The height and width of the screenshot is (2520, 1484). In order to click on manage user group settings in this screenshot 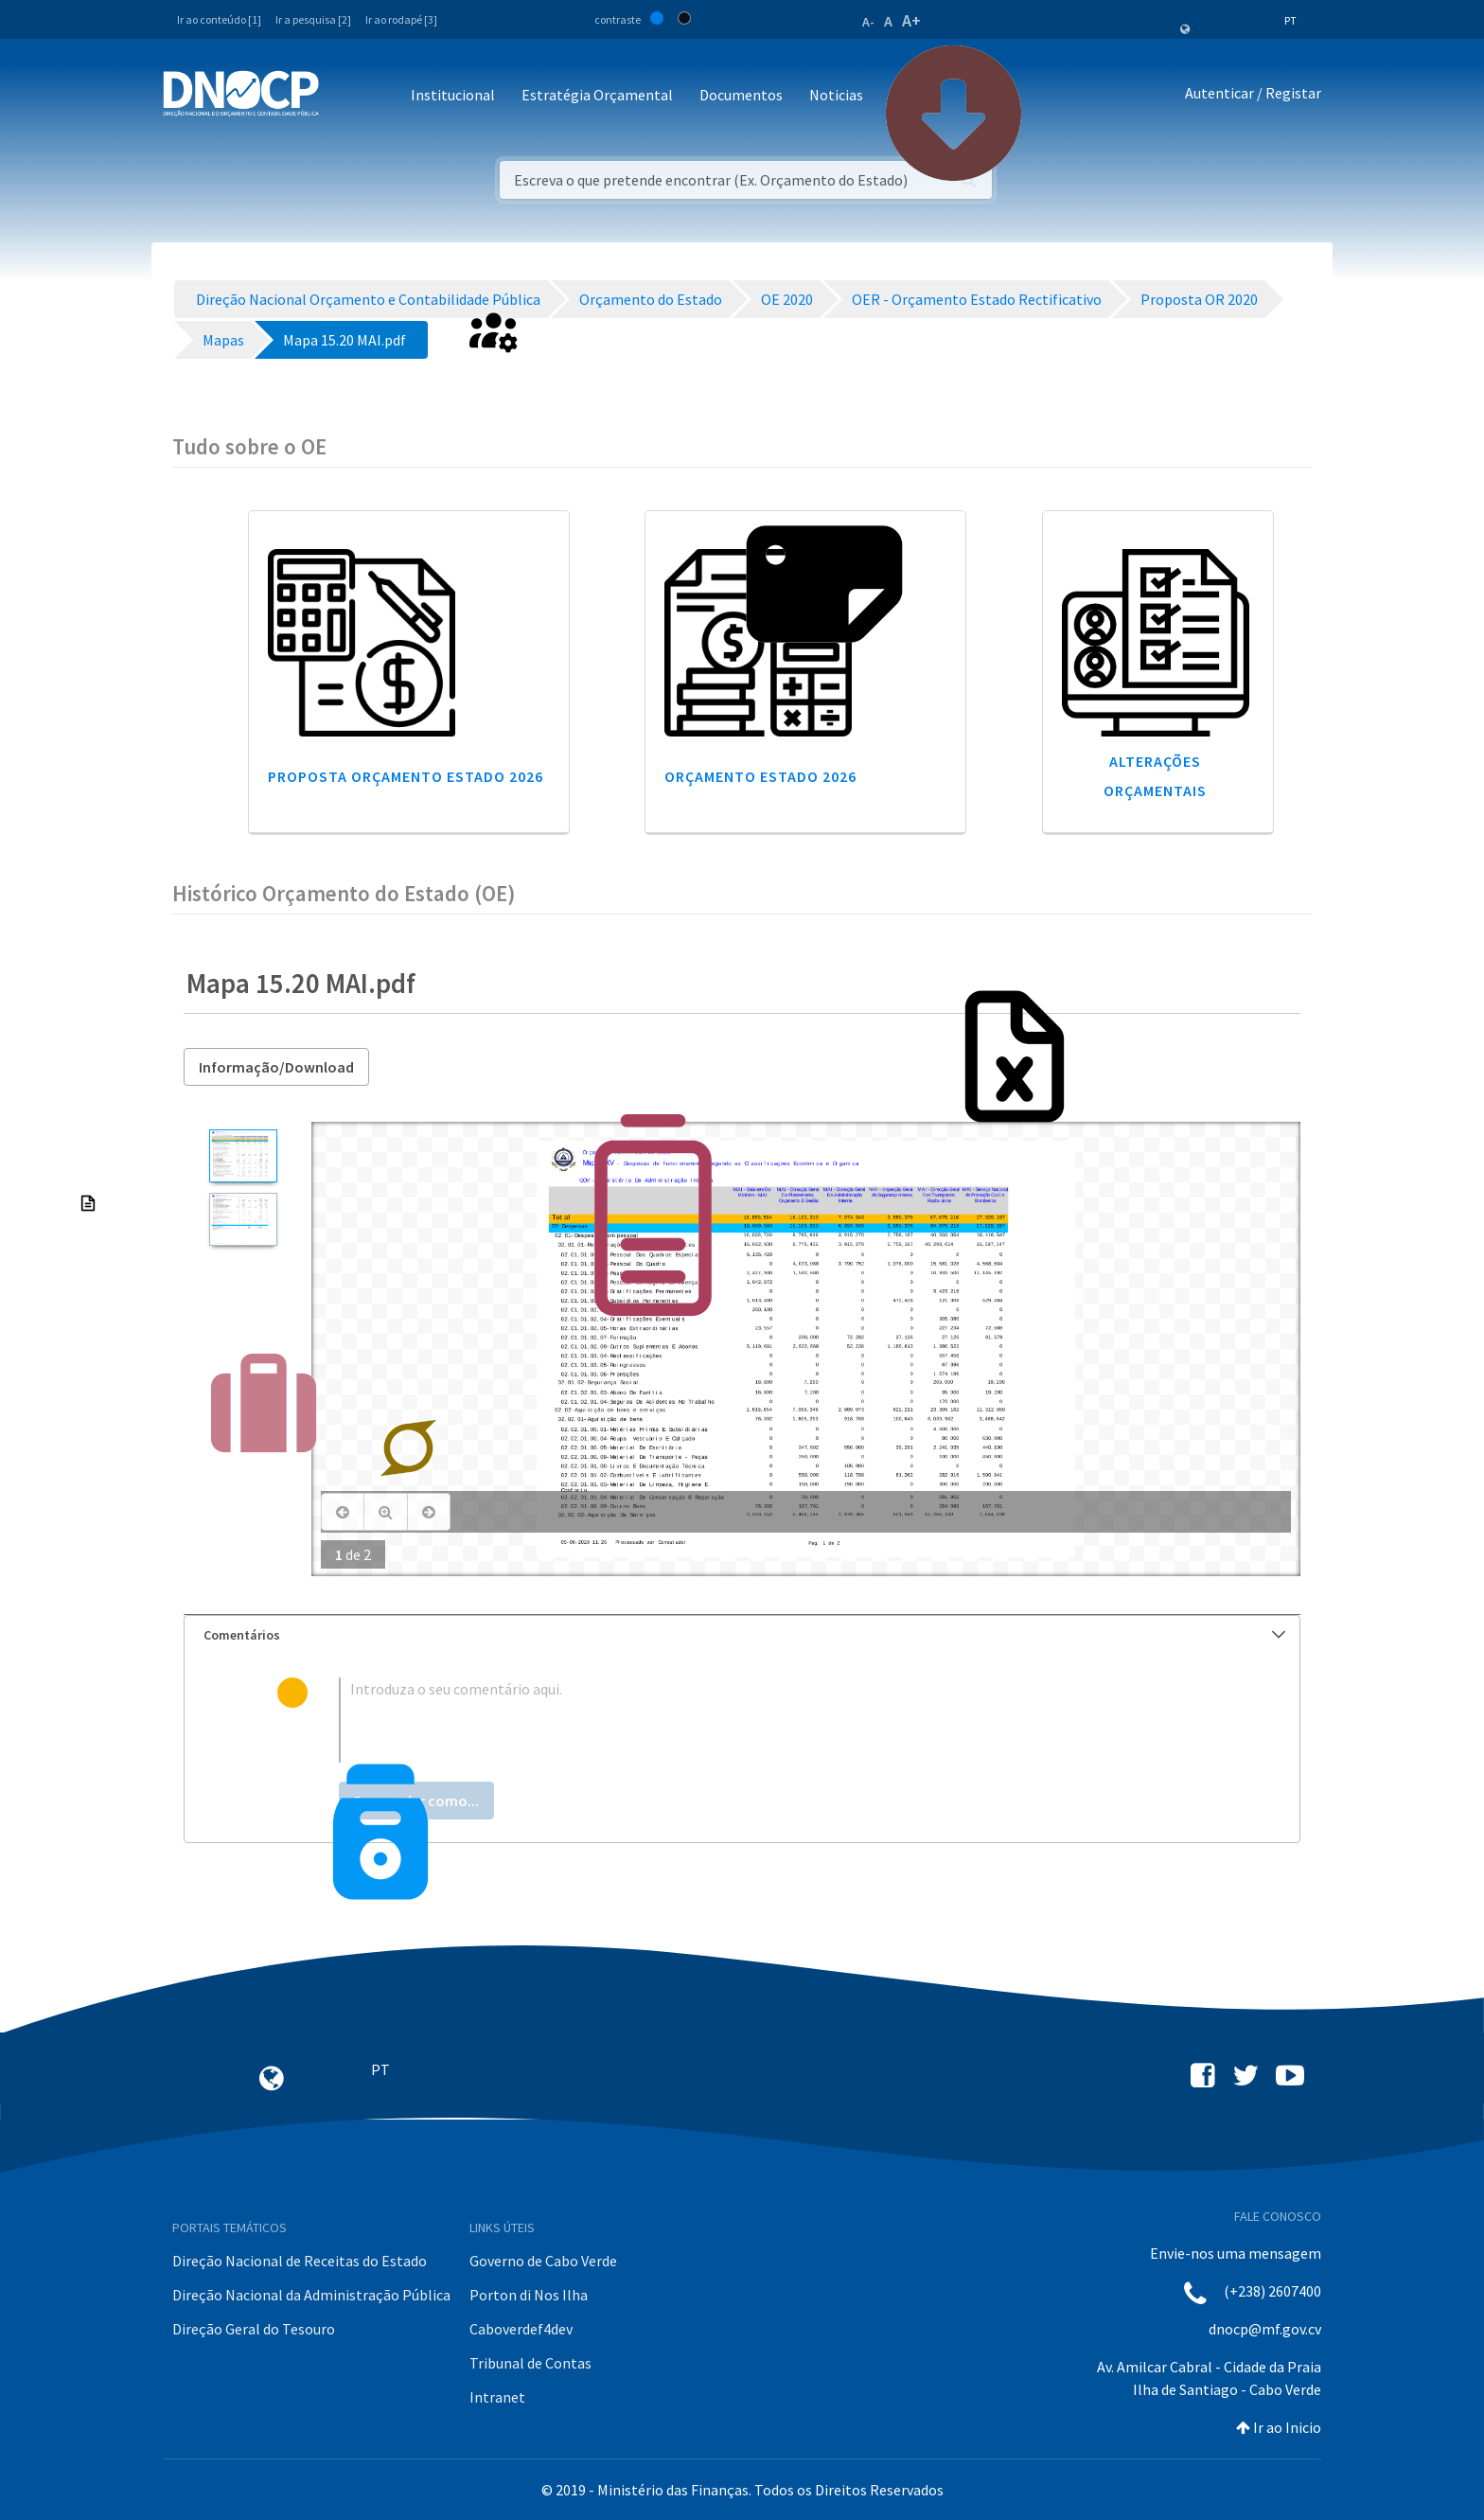, I will do `click(493, 330)`.